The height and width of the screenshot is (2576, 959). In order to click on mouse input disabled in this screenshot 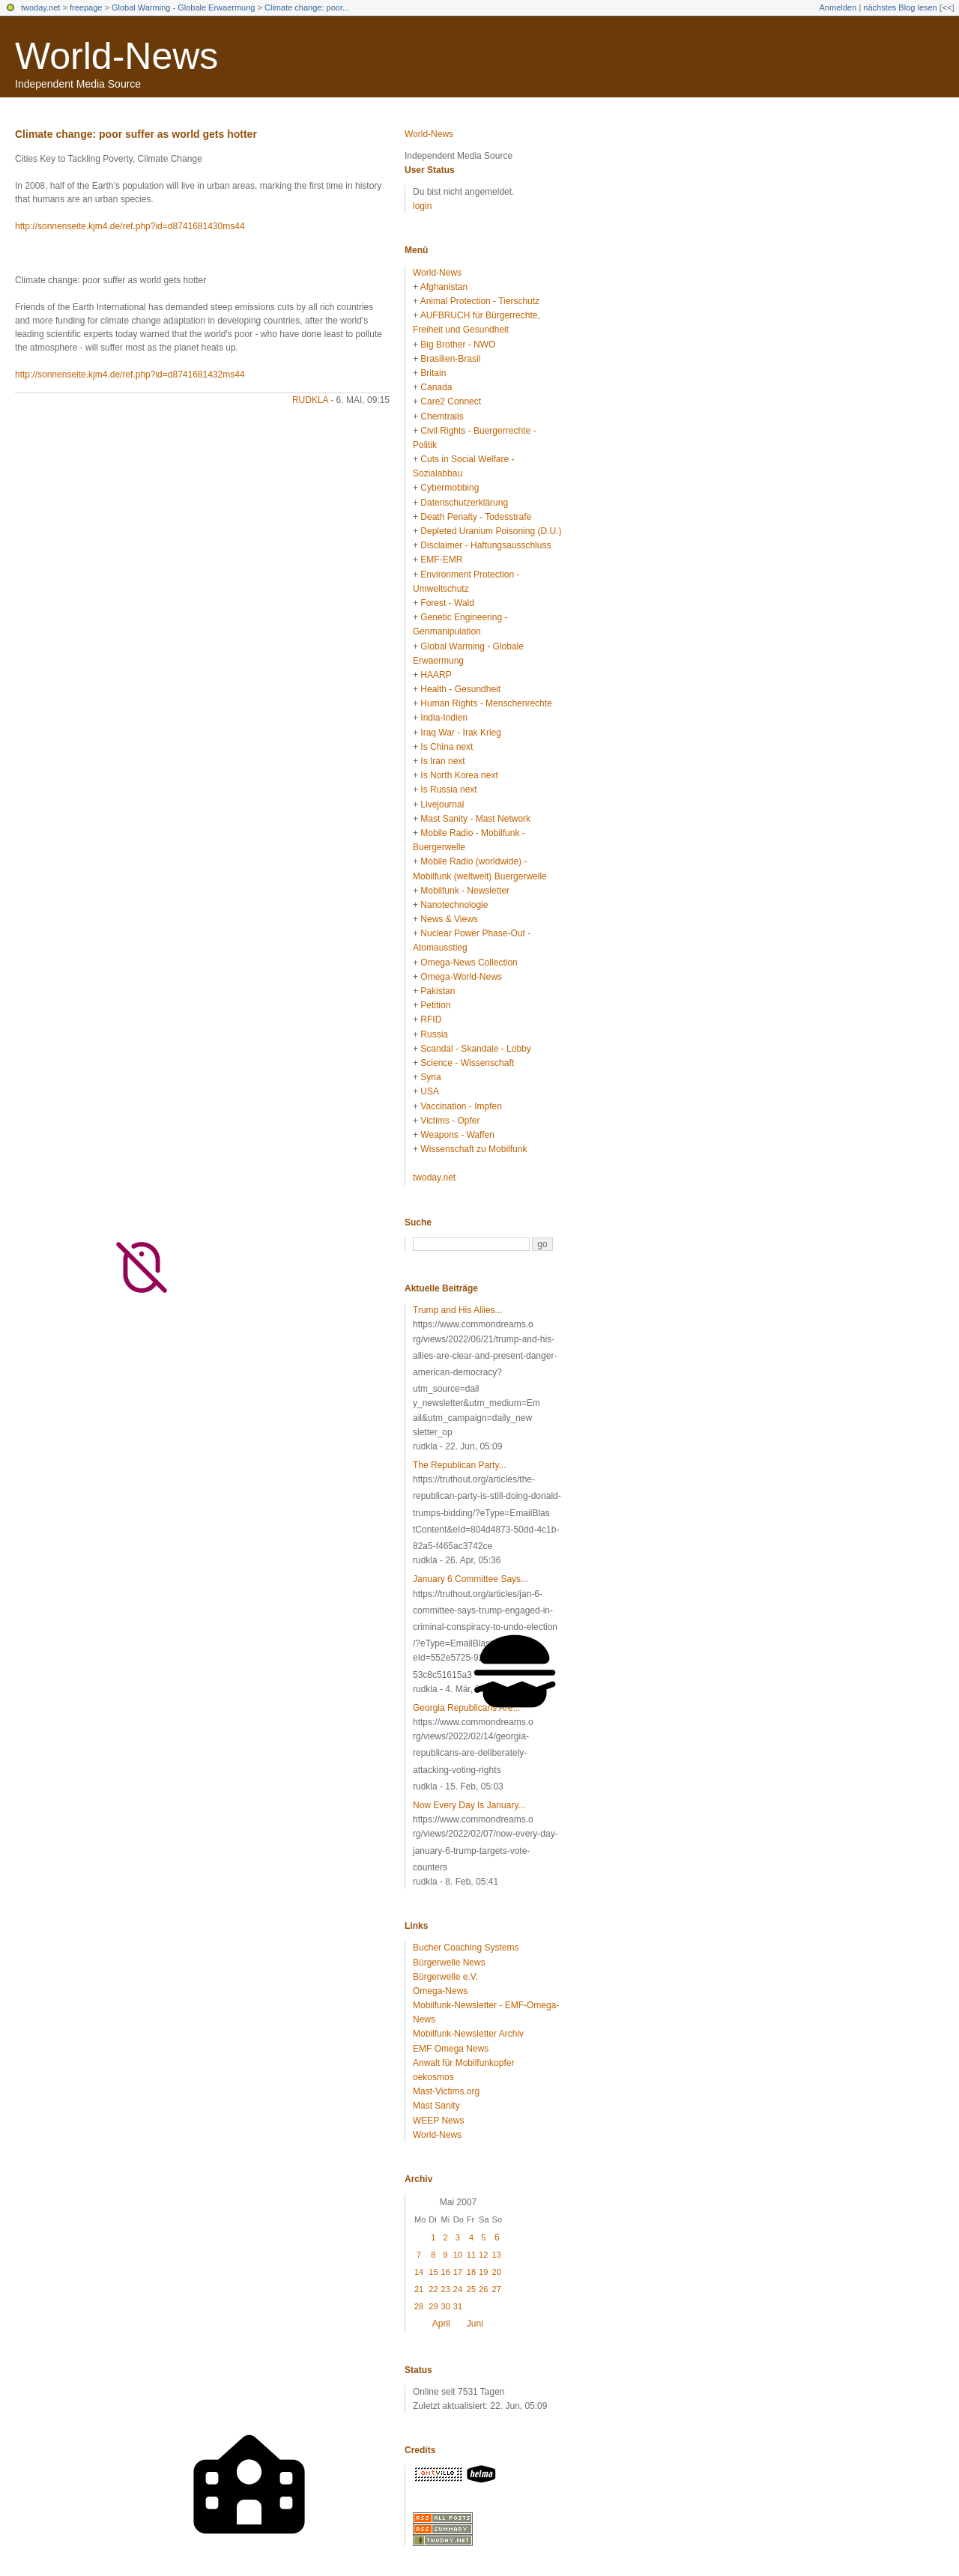, I will do `click(142, 1267)`.